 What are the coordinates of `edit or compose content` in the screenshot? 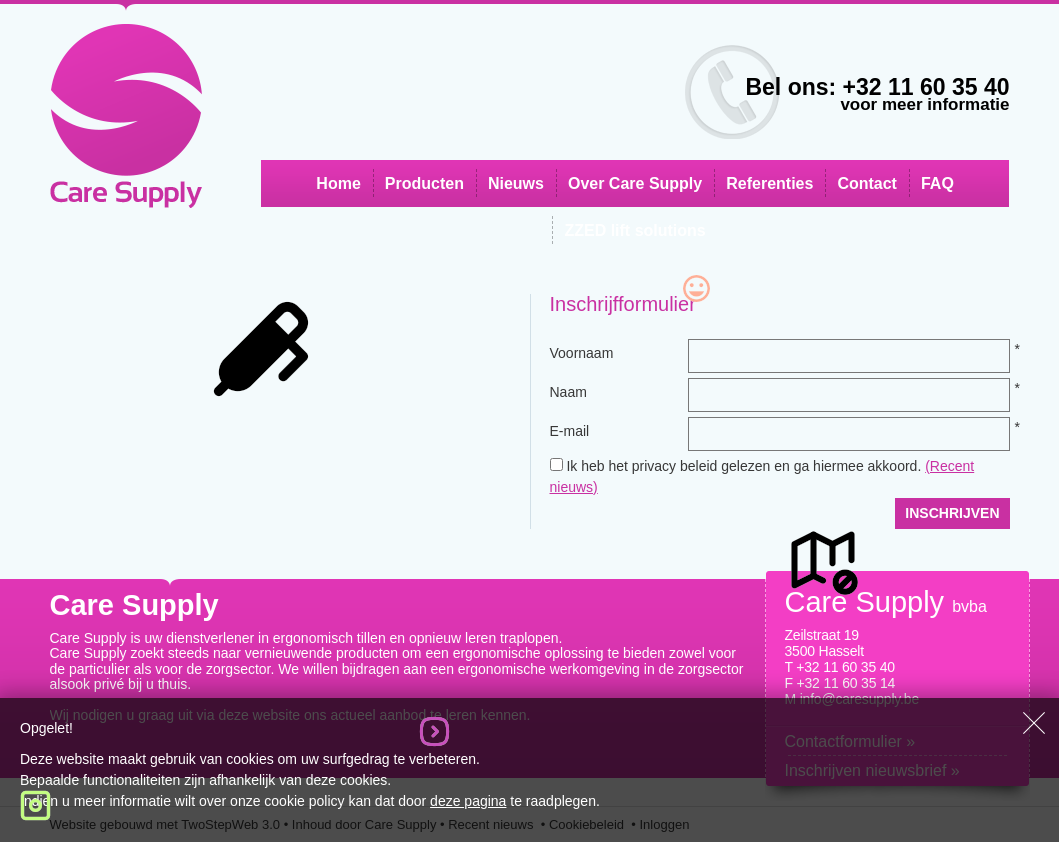 It's located at (258, 351).